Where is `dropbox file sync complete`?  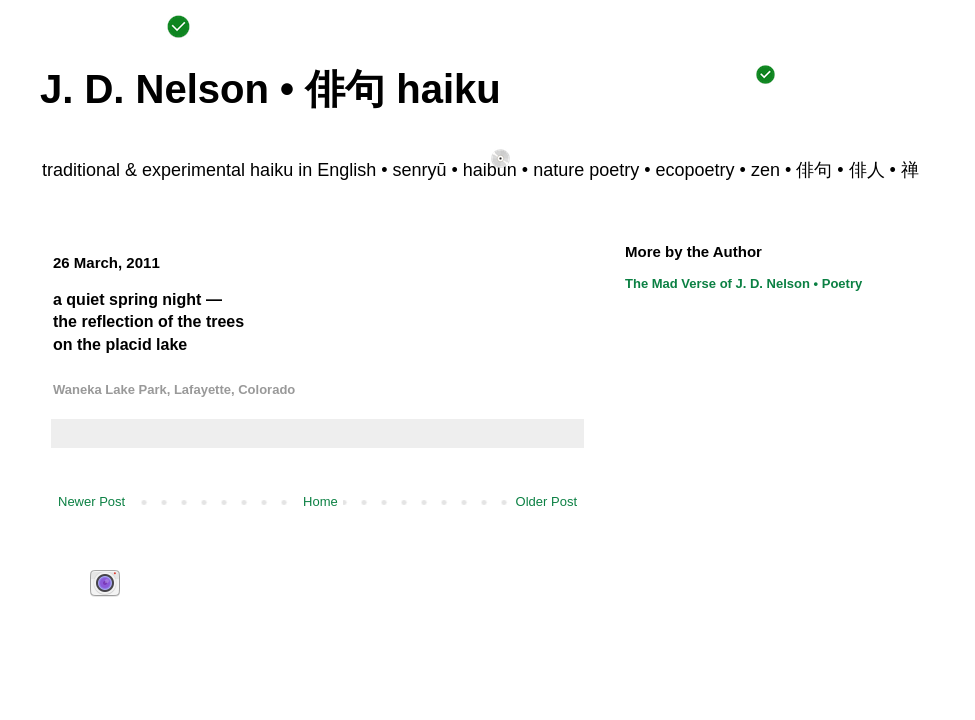 dropbox file sync complete is located at coordinates (178, 26).